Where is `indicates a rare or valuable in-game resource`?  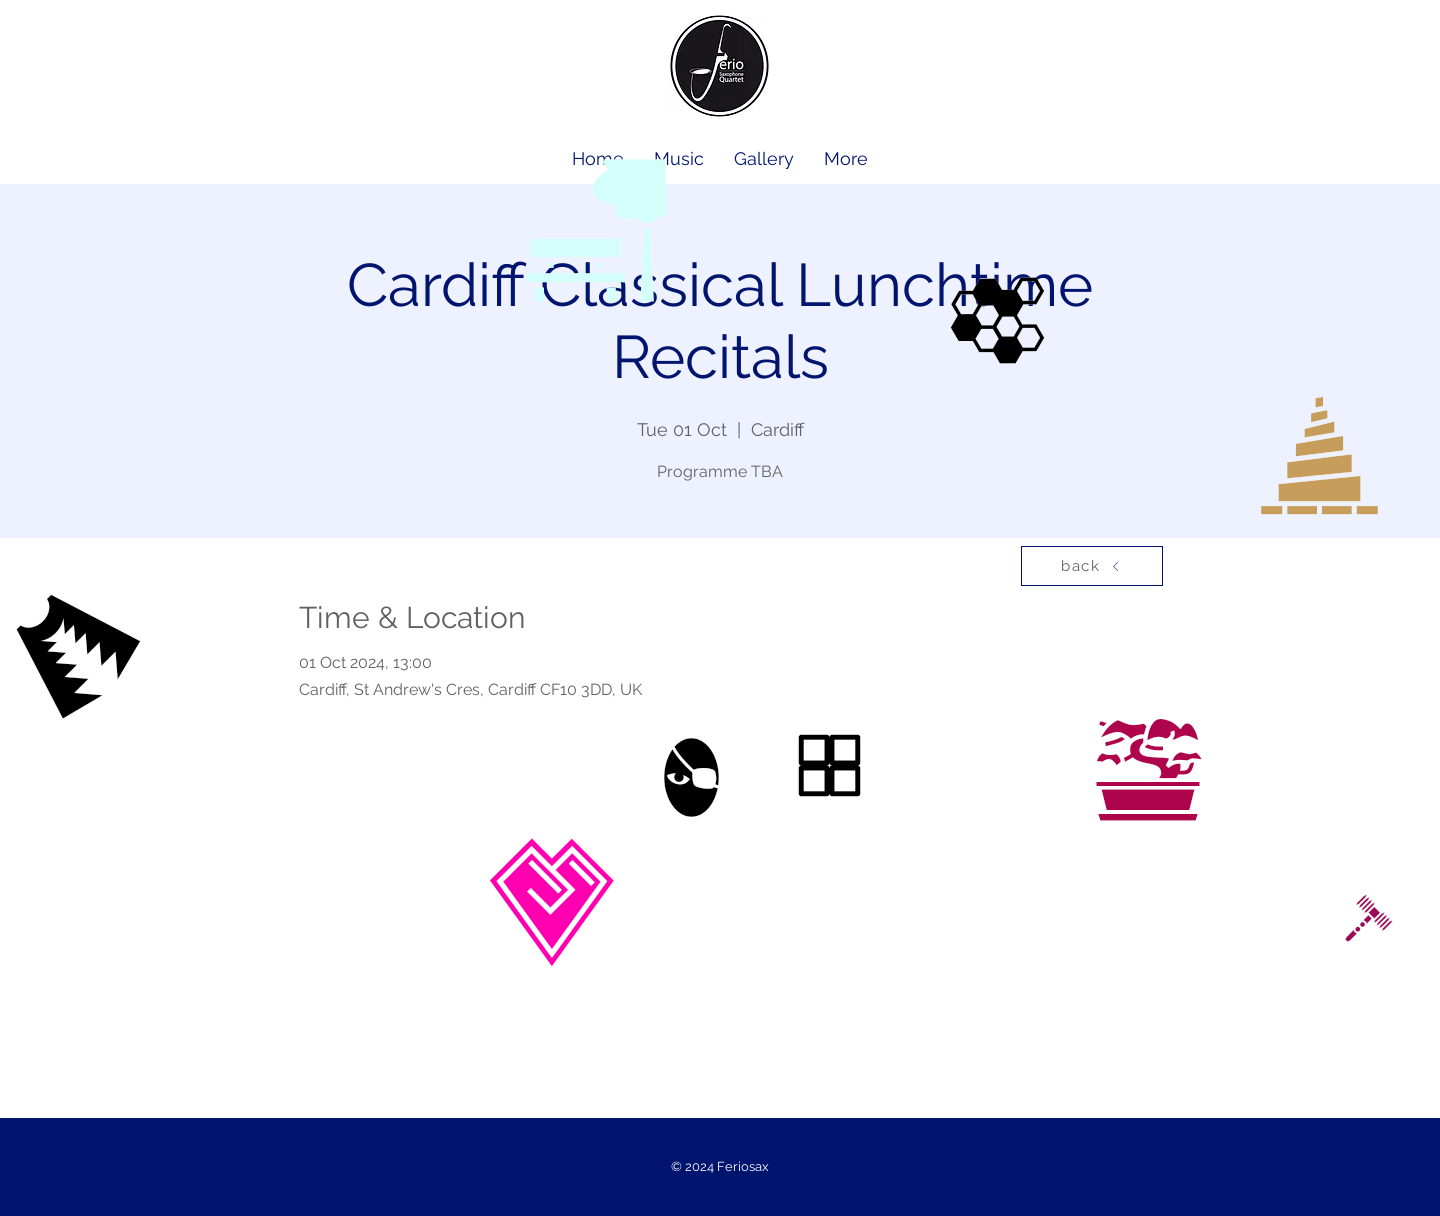 indicates a rare or valuable in-game resource is located at coordinates (552, 903).